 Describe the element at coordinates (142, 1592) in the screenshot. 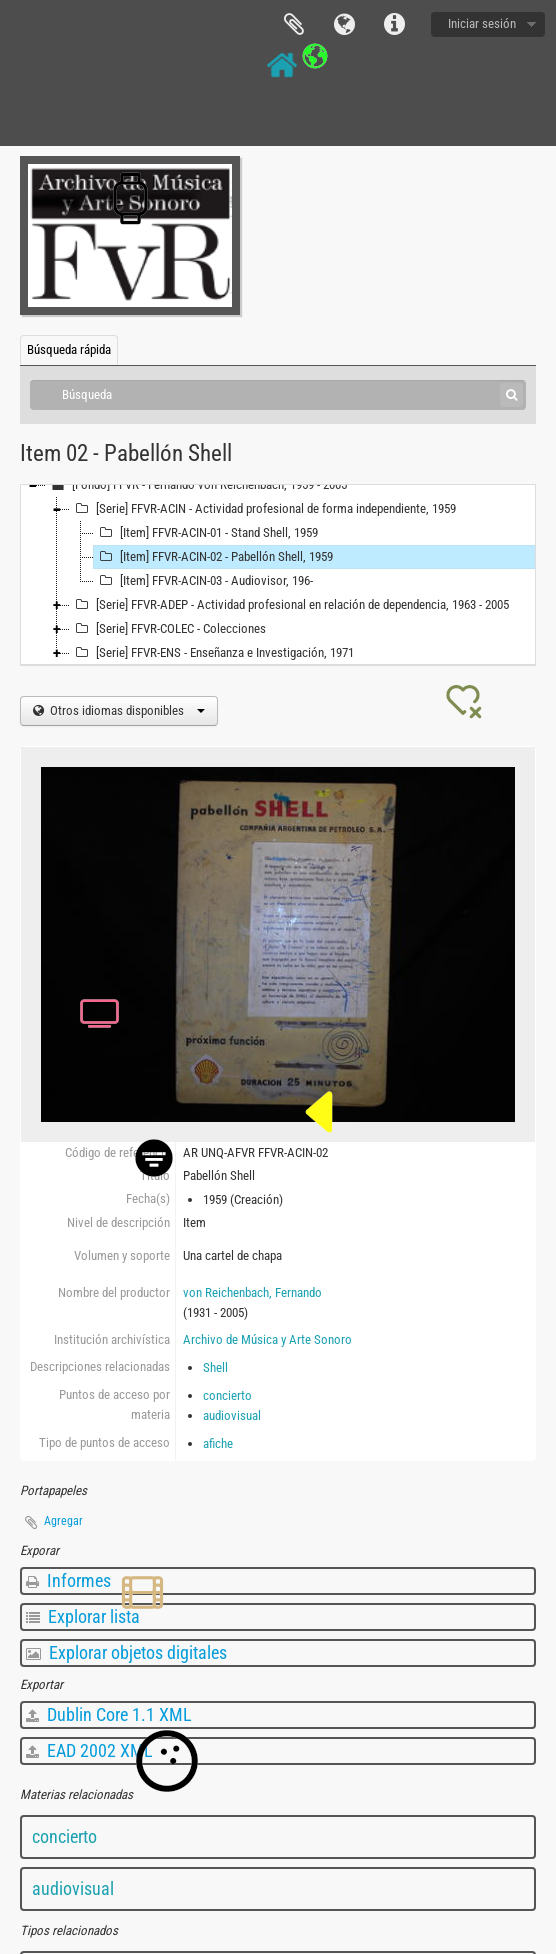

I see `access video or film content` at that location.